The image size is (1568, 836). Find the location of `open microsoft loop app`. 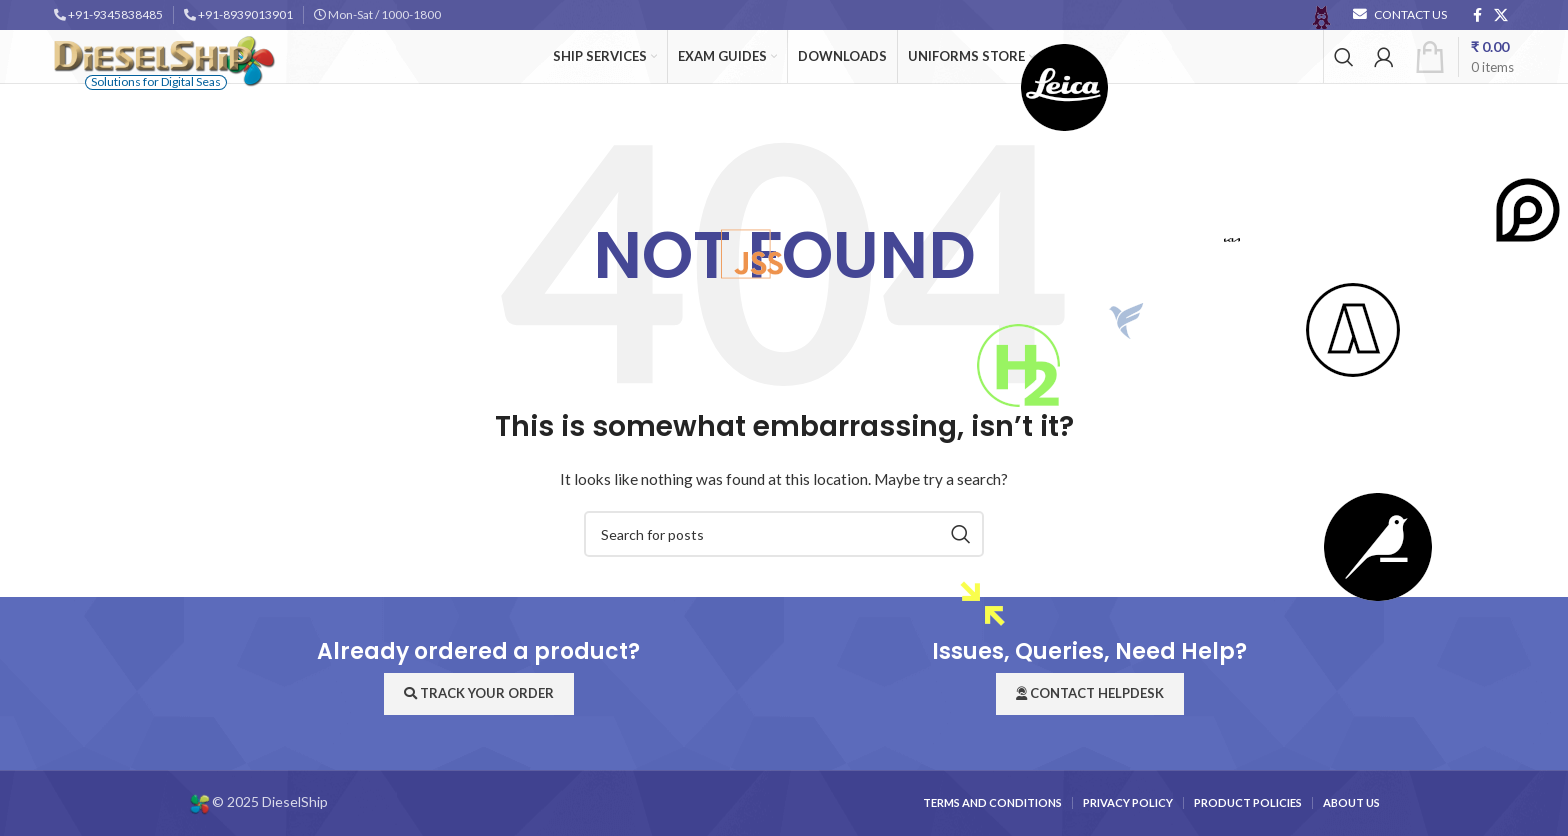

open microsoft loop app is located at coordinates (1528, 210).